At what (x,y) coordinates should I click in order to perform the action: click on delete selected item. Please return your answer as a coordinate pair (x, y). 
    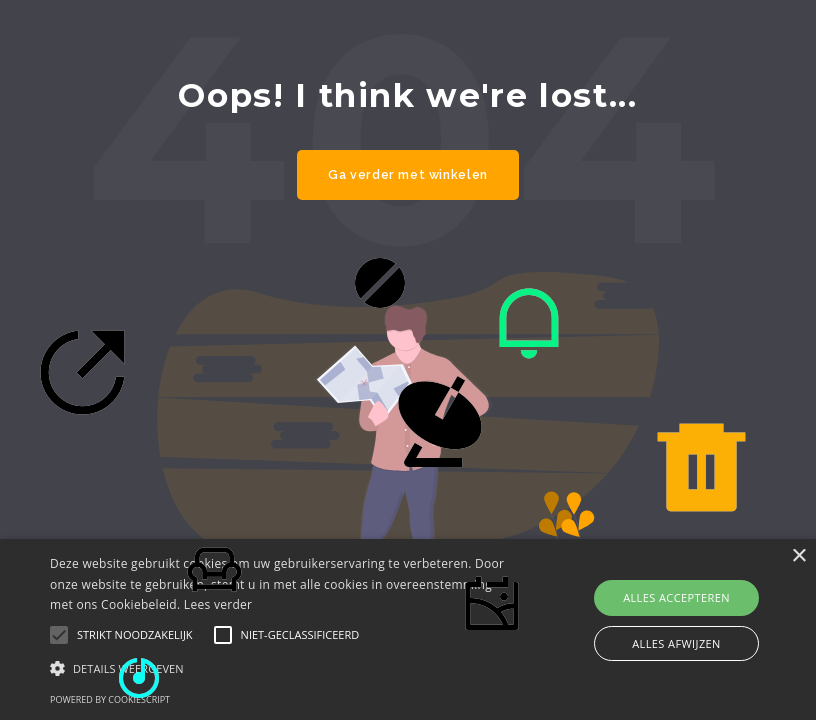
    Looking at the image, I should click on (701, 467).